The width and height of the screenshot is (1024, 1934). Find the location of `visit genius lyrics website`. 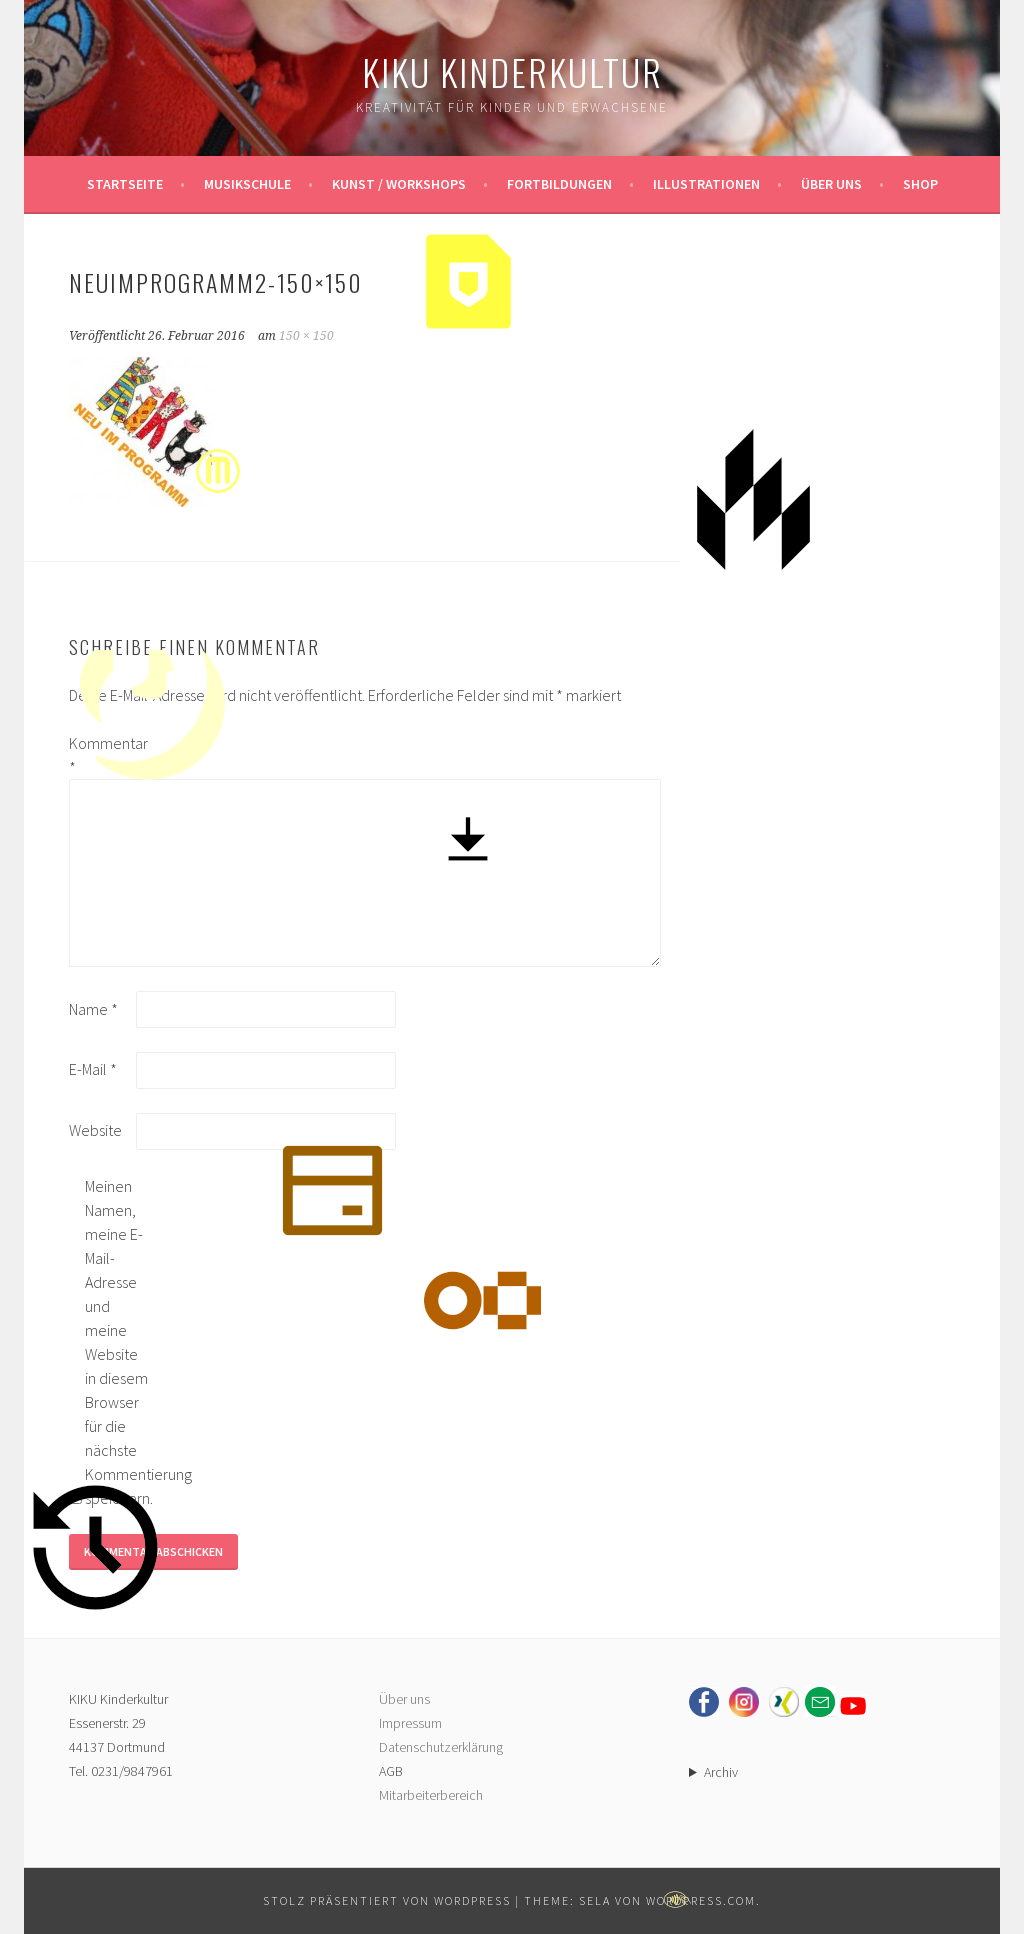

visit genius lyrics website is located at coordinates (152, 714).